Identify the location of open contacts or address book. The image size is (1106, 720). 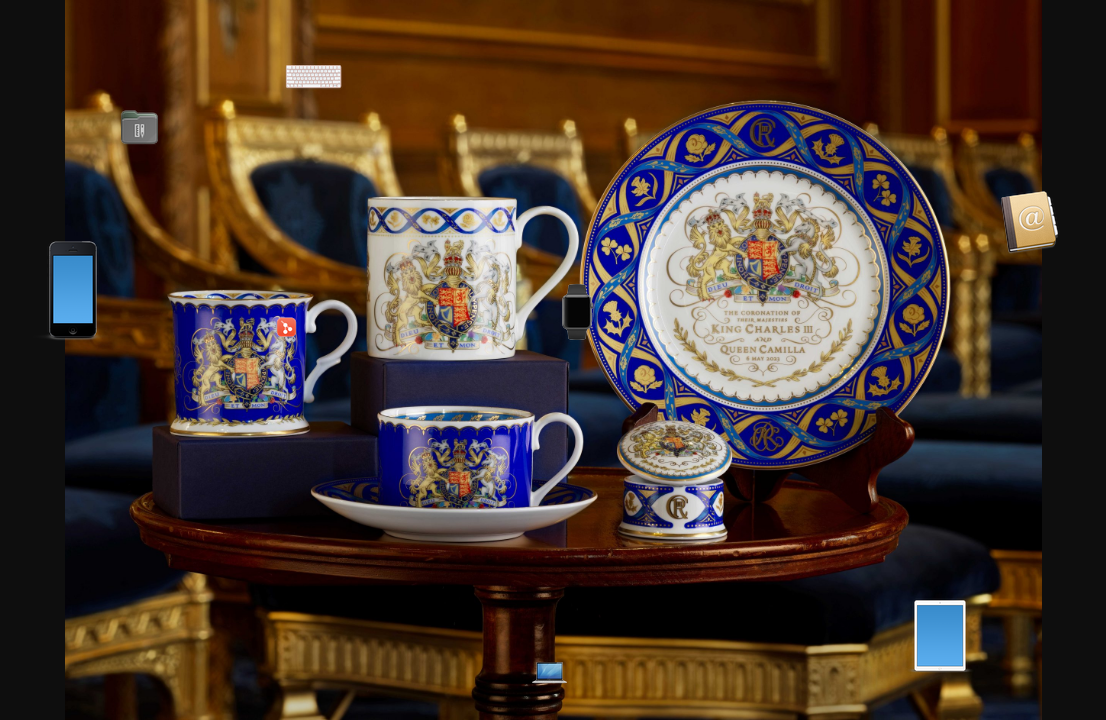
(1029, 222).